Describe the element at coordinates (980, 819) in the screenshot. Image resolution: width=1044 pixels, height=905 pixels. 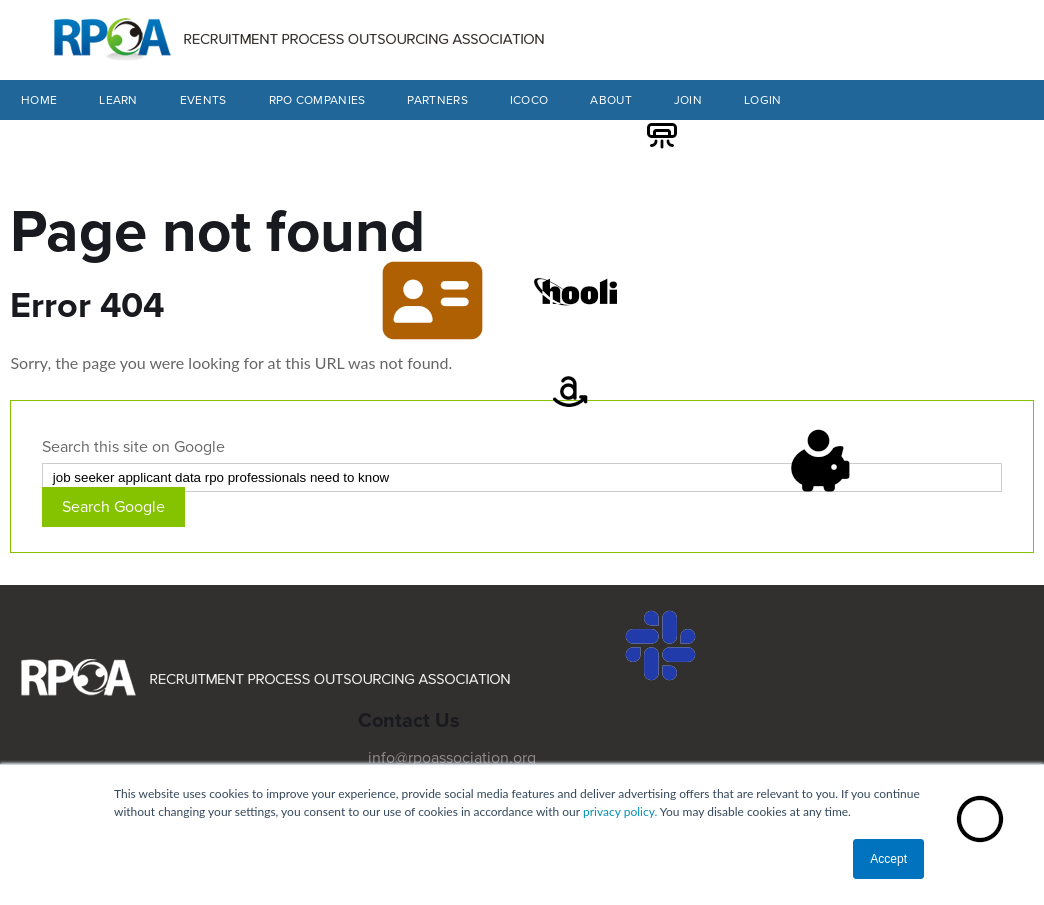
I see `unselected option in a radio button group` at that location.